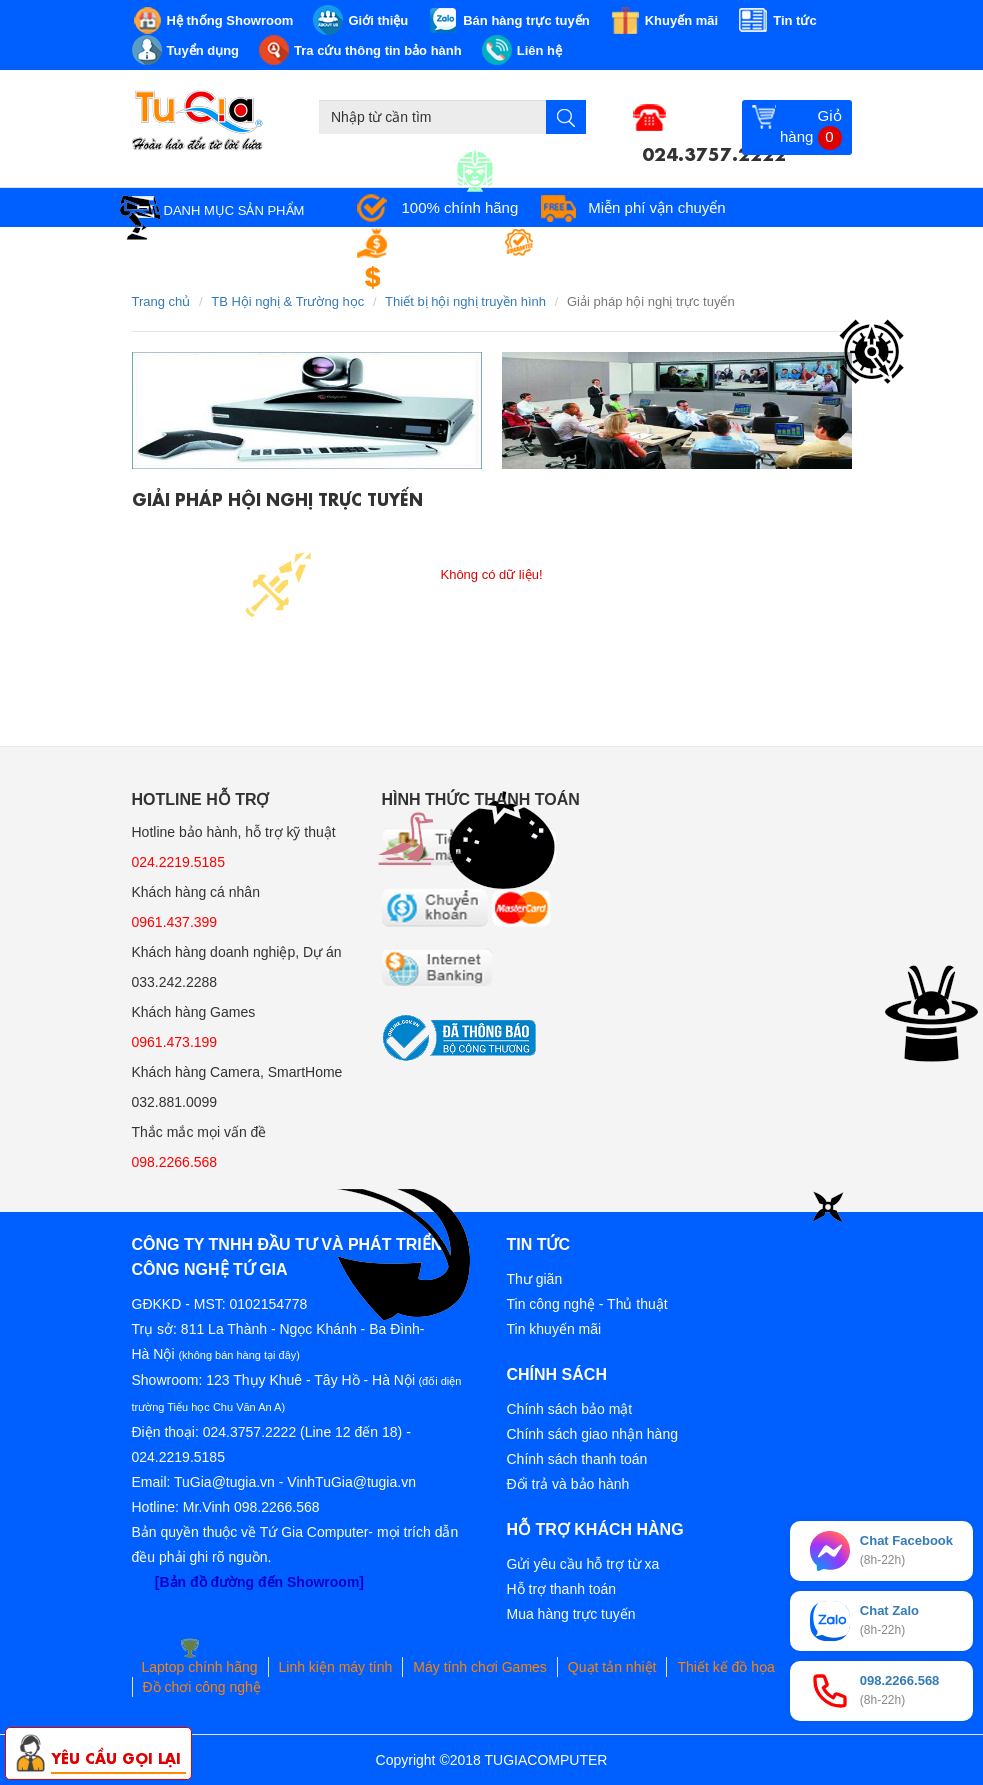  I want to click on canadian goose character or wildlife element, so click(405, 838).